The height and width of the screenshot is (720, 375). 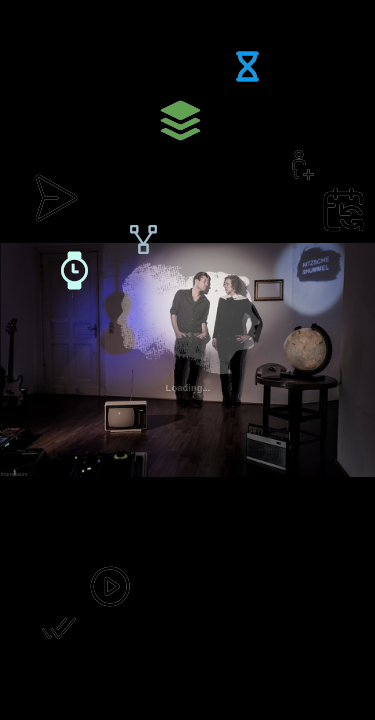 I want to click on sync calendar with other devices or accounts, so click(x=343, y=209).